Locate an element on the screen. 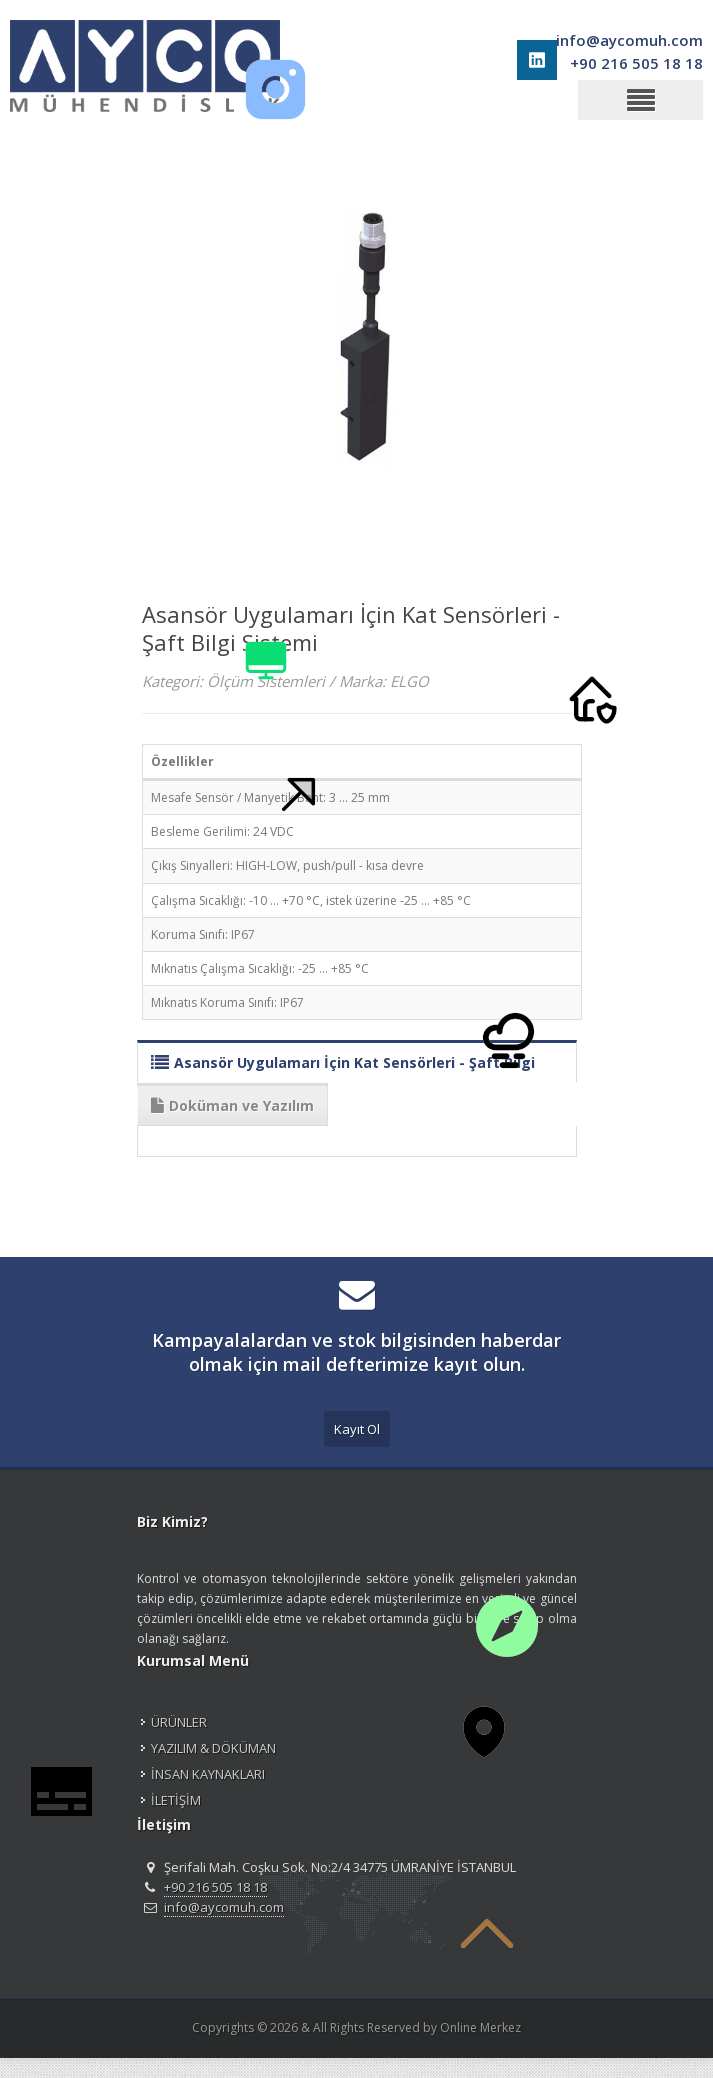 The height and width of the screenshot is (2078, 713). indicates foggy weather conditions is located at coordinates (508, 1039).